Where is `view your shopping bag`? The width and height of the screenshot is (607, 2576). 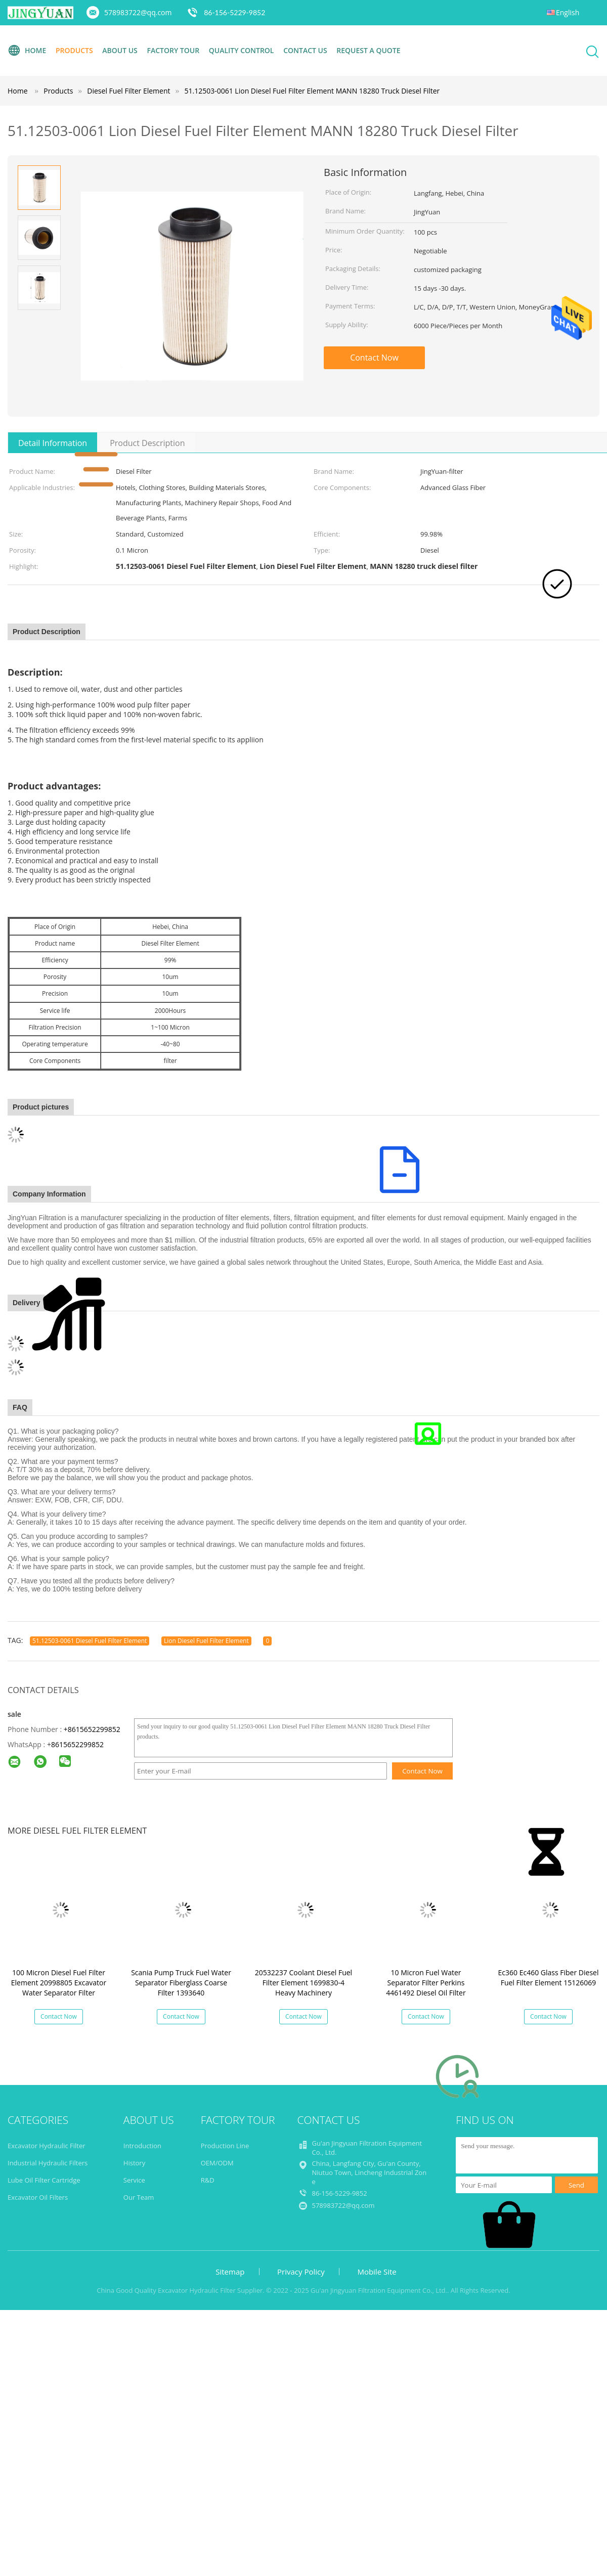
view your shopping bag is located at coordinates (509, 2227).